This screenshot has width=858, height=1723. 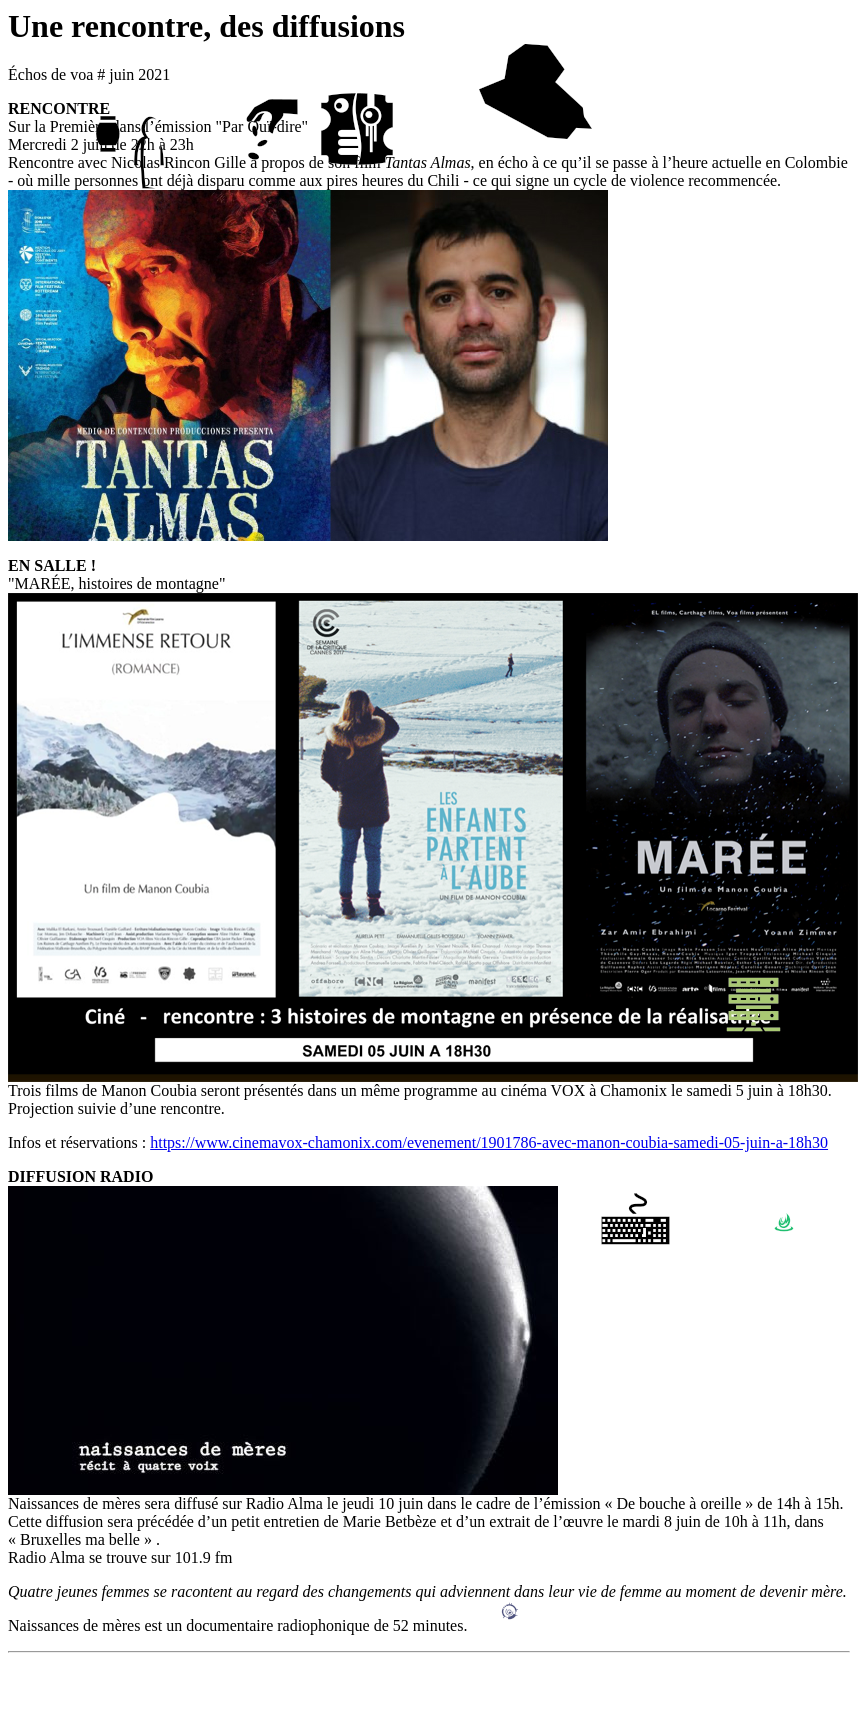 What do you see at coordinates (266, 130) in the screenshot?
I see `make a payment or purchase` at bounding box center [266, 130].